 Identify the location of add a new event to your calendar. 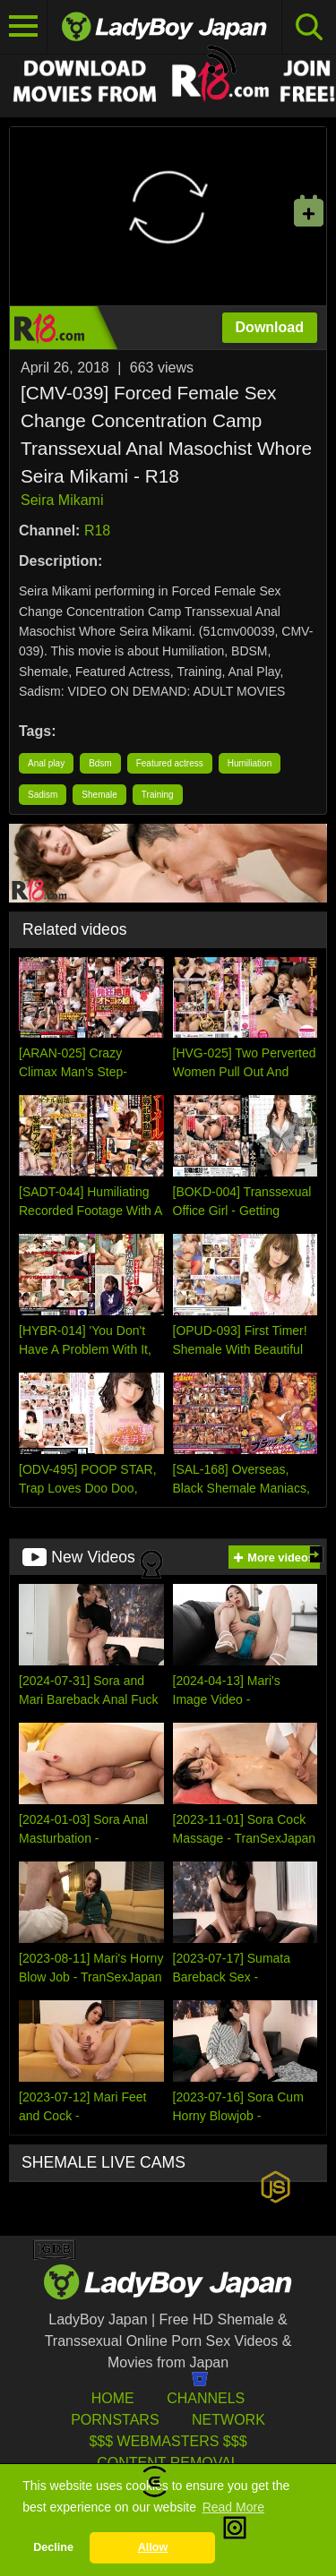
(308, 211).